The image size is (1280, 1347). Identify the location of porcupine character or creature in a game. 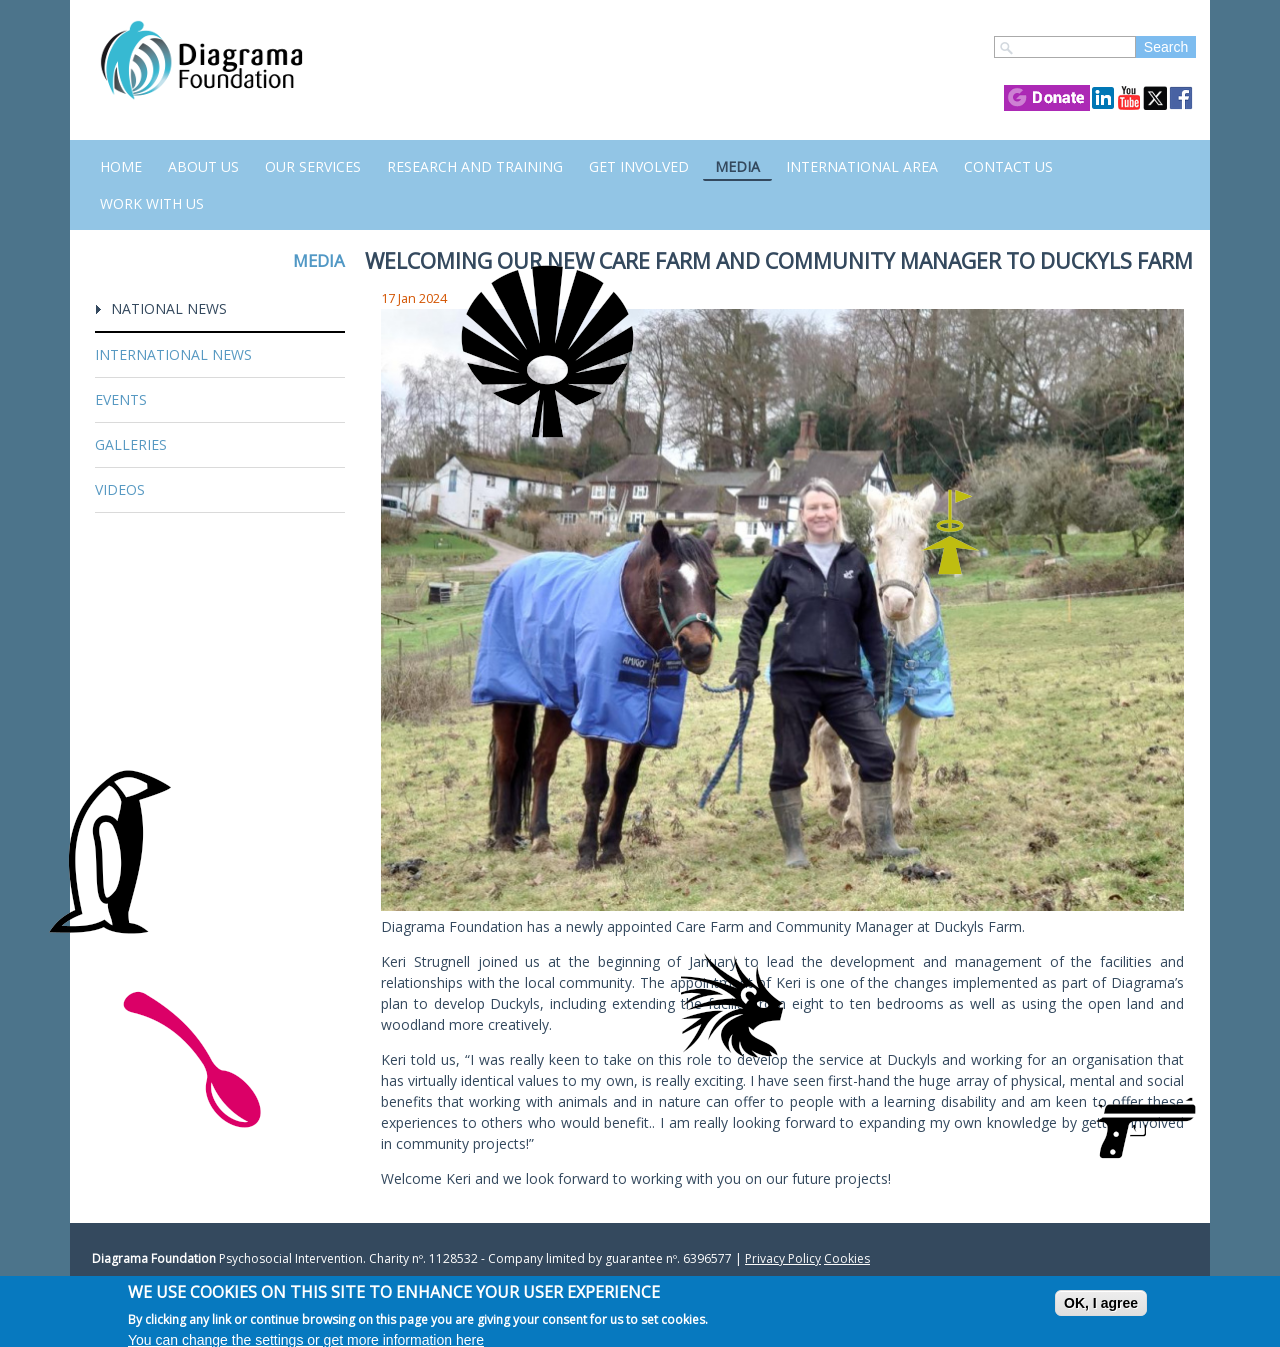
(732, 1006).